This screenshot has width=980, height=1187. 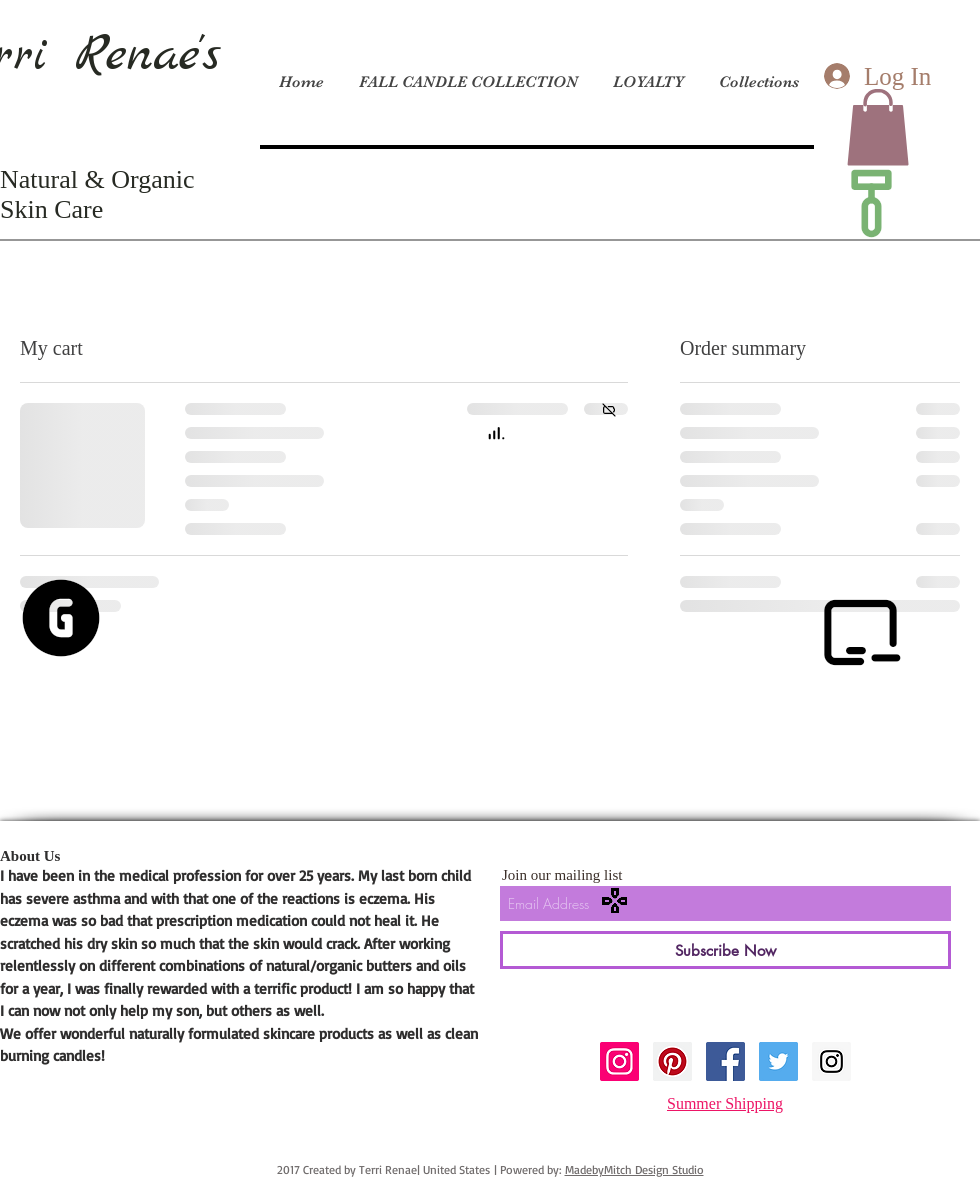 What do you see at coordinates (615, 901) in the screenshot?
I see `access gaming features or controls` at bounding box center [615, 901].